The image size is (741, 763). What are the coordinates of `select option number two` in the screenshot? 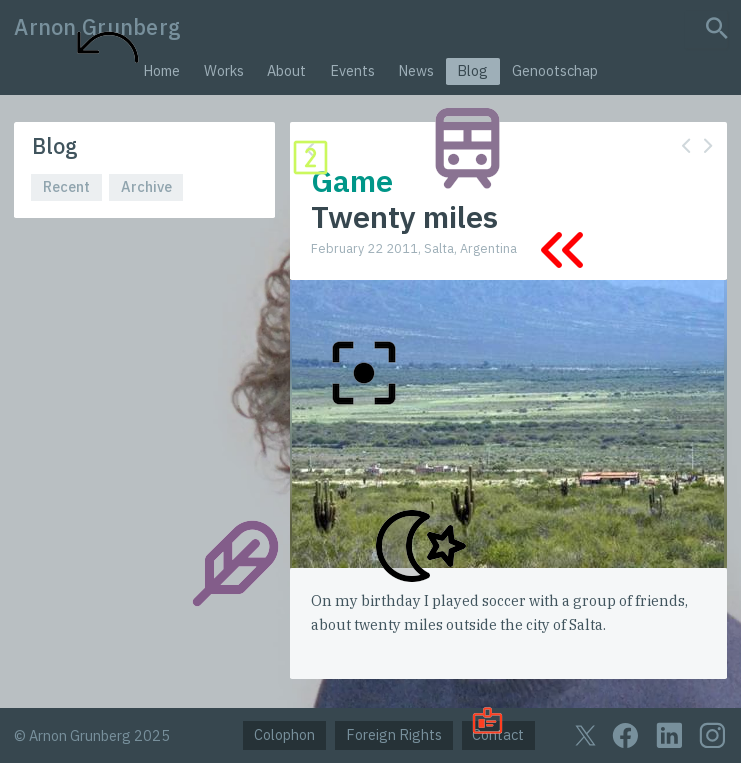 It's located at (310, 157).